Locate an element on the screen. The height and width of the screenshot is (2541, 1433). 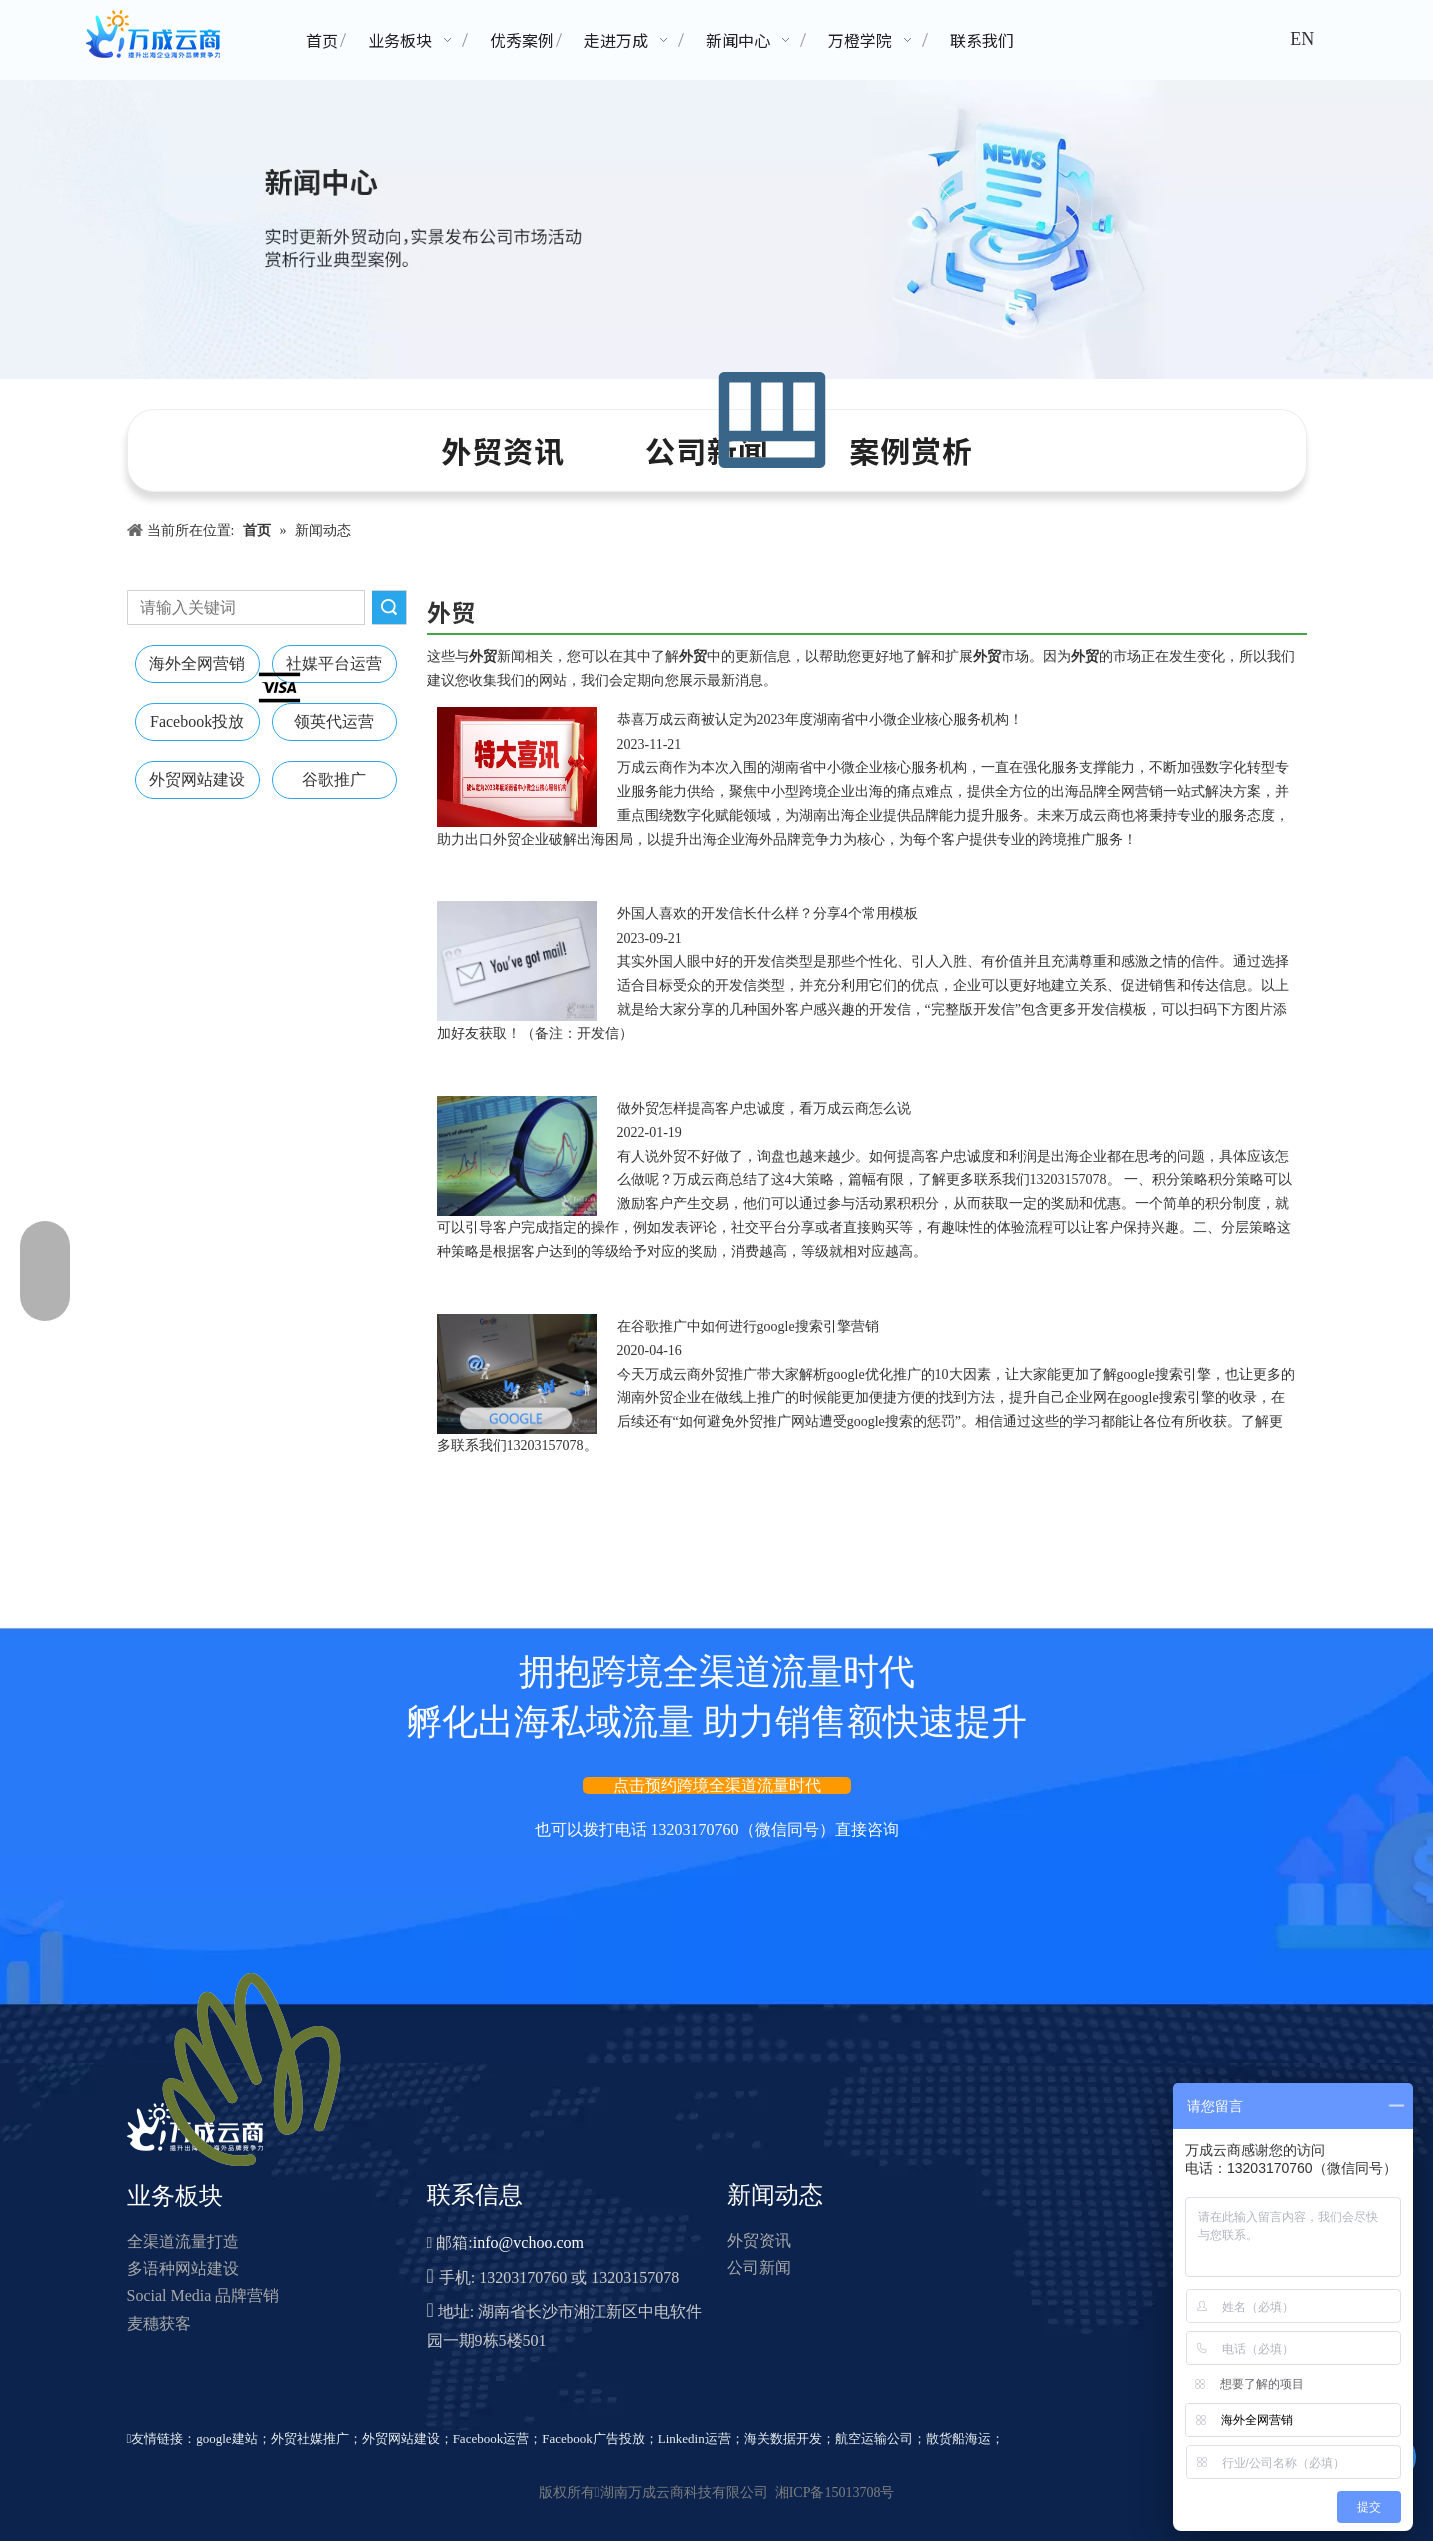
view data in table format is located at coordinates (772, 420).